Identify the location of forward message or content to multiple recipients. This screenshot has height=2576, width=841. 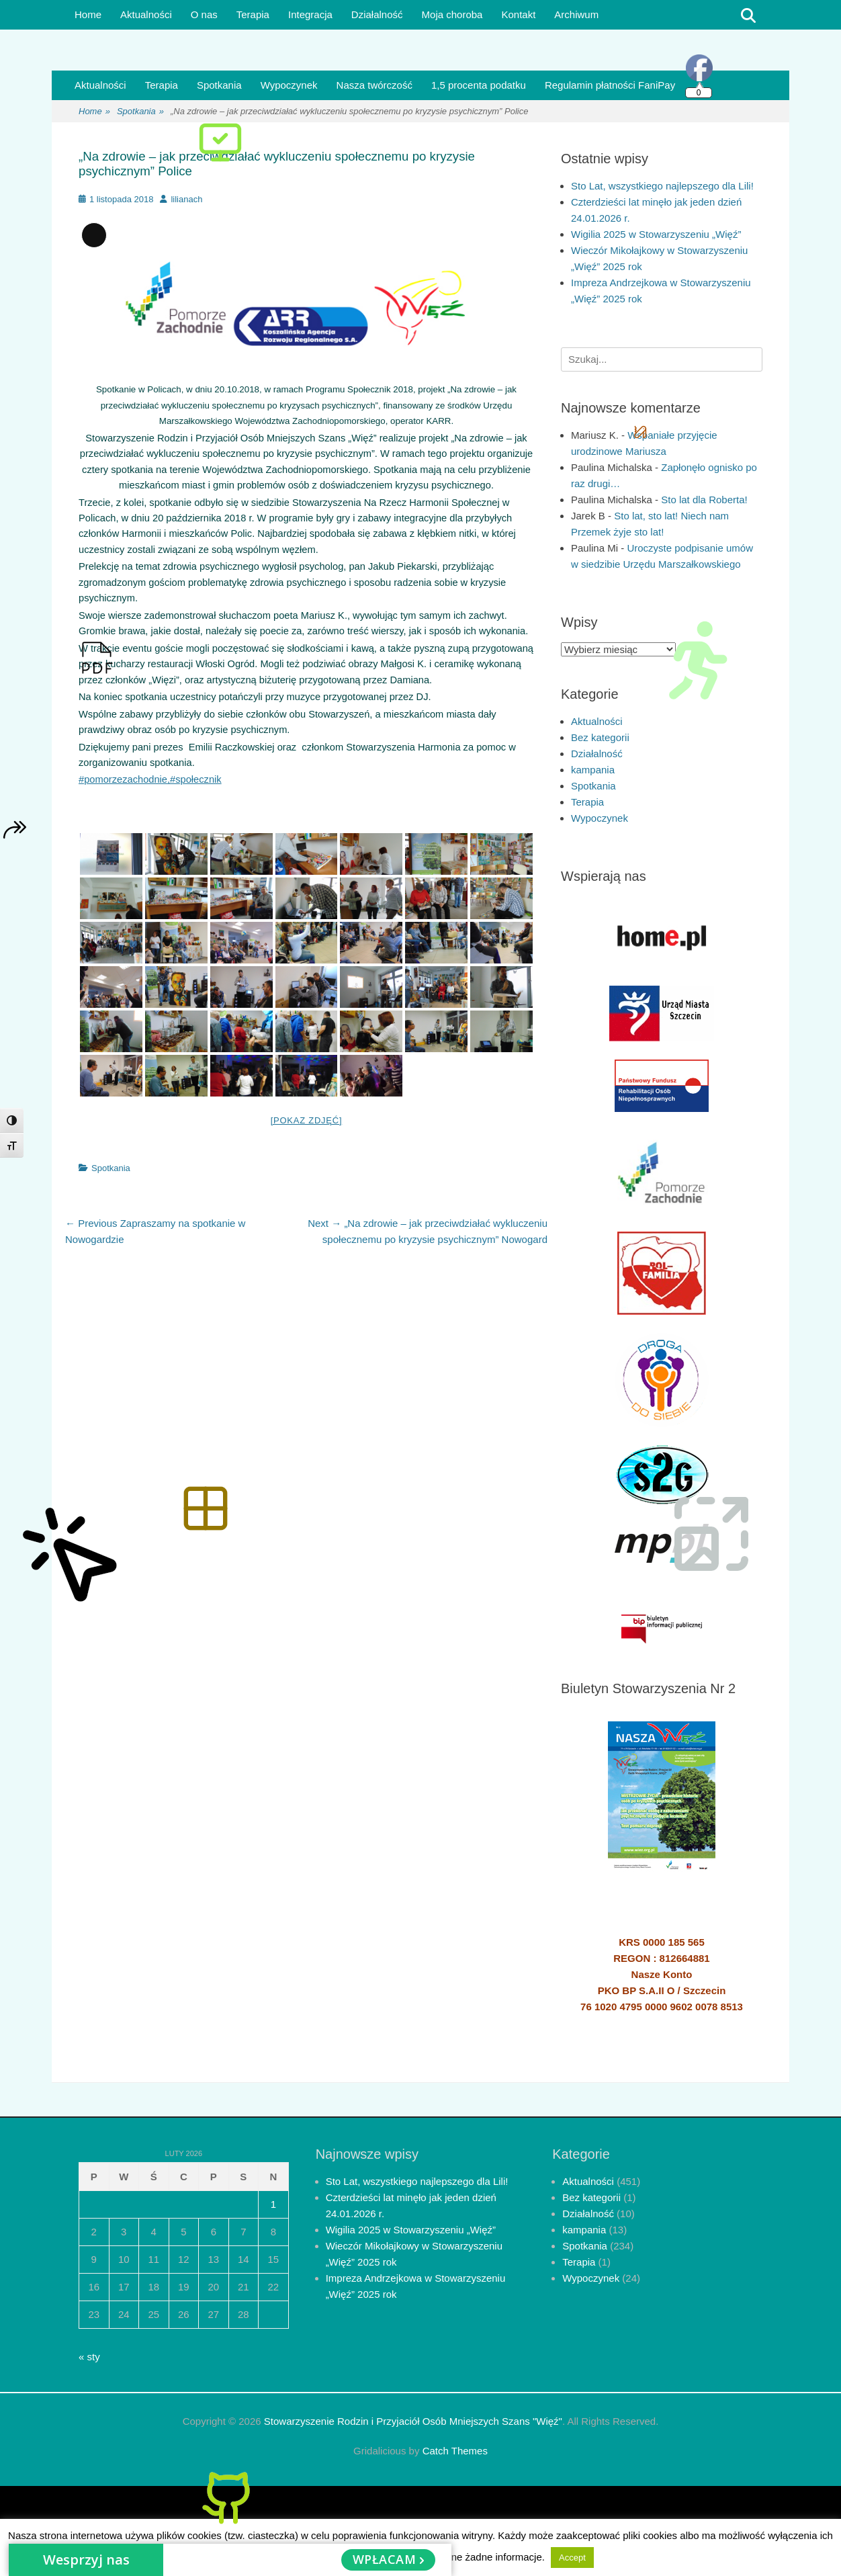
(15, 830).